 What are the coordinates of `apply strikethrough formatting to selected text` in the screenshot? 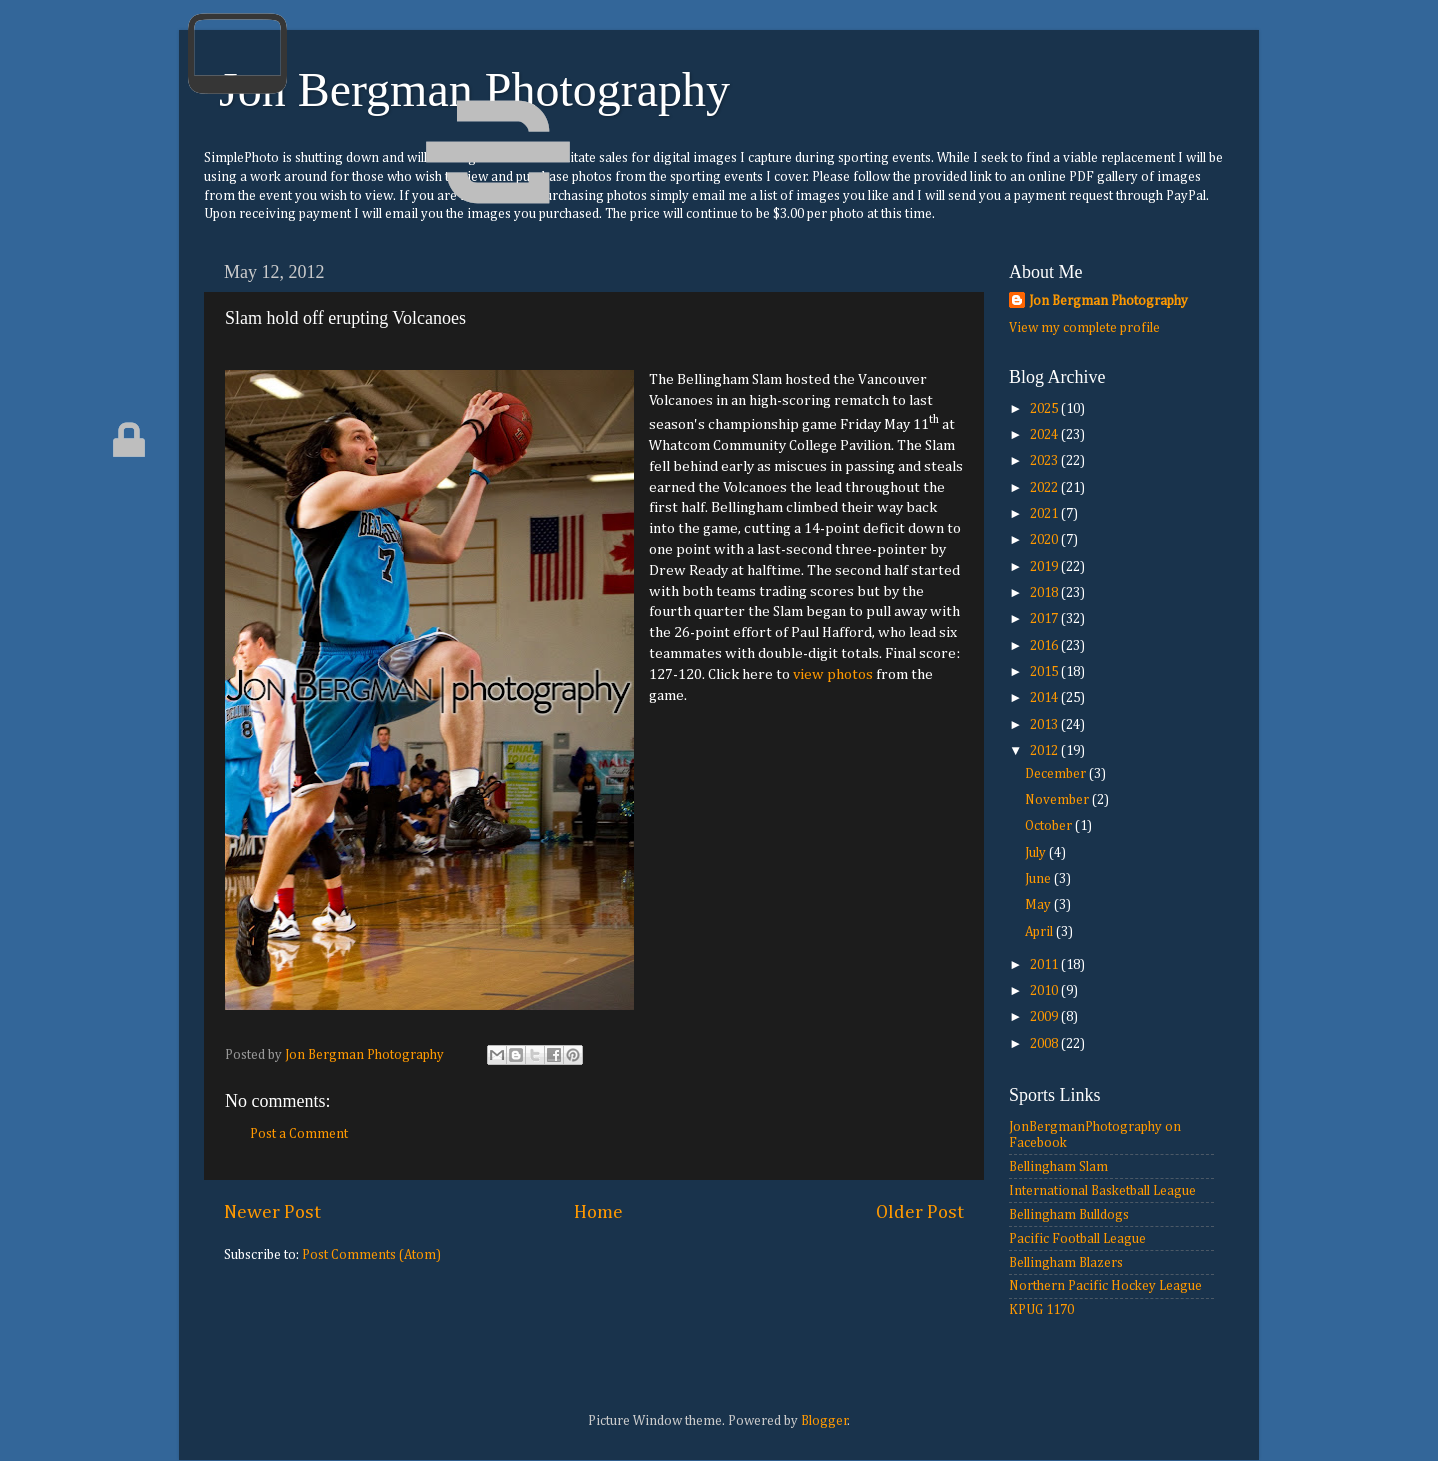 It's located at (498, 152).